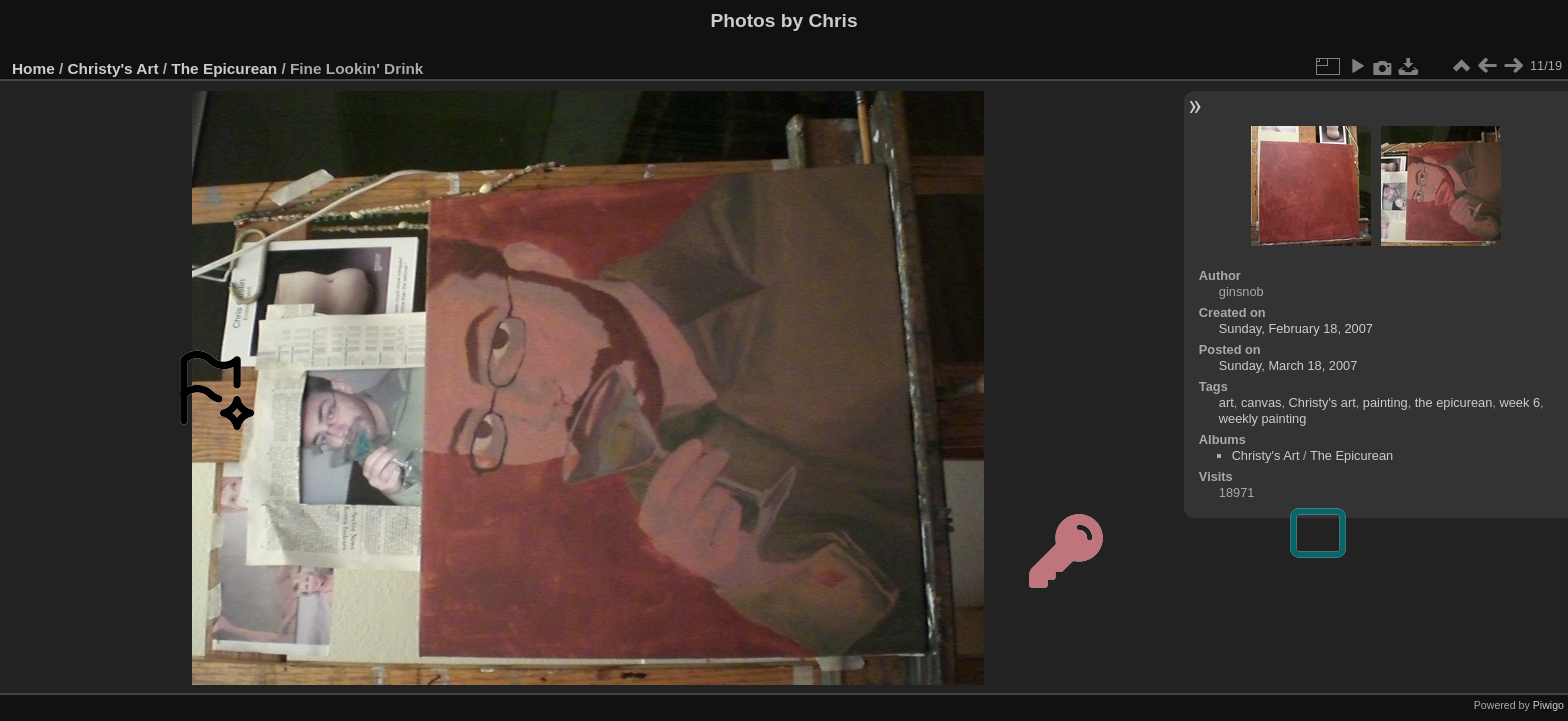 The height and width of the screenshot is (721, 1568). Describe the element at coordinates (1318, 533) in the screenshot. I see `crop image to 5:4 aspect ratio` at that location.